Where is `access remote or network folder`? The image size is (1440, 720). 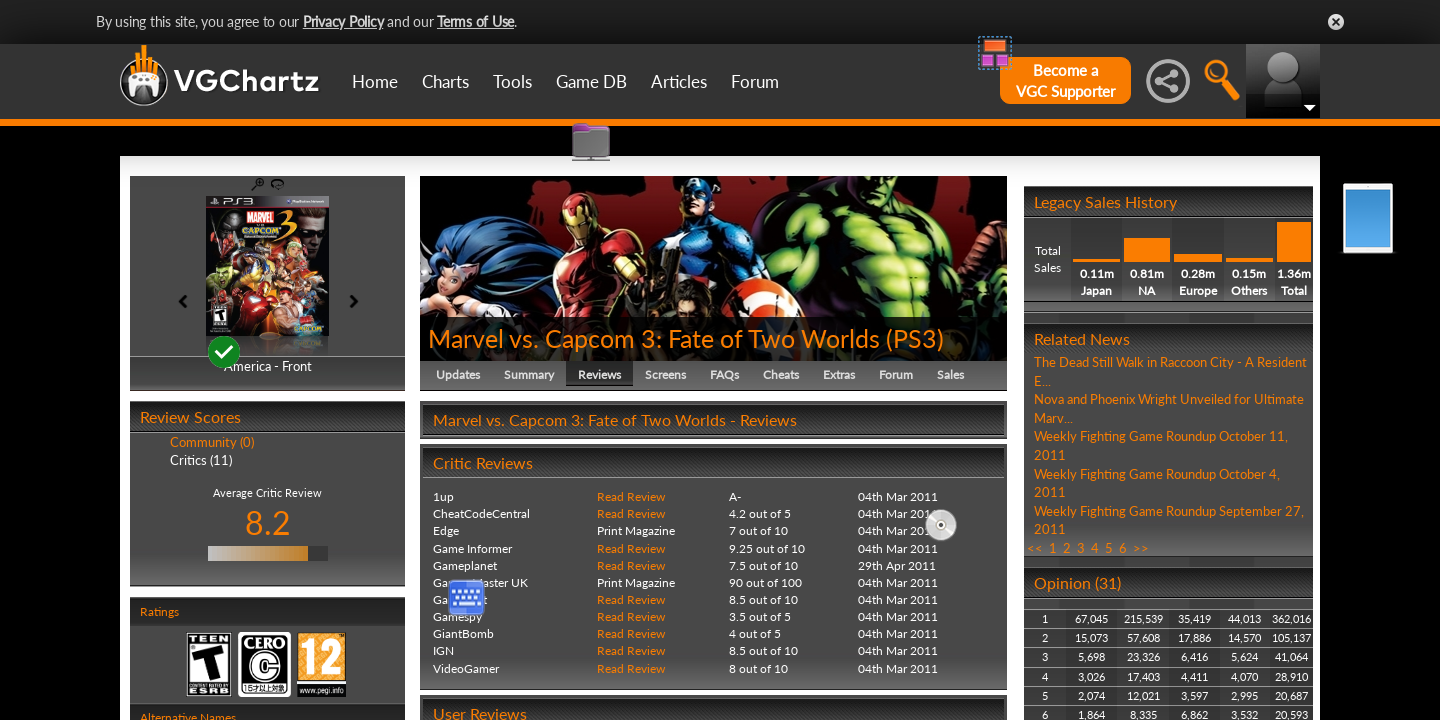
access remote or network folder is located at coordinates (591, 142).